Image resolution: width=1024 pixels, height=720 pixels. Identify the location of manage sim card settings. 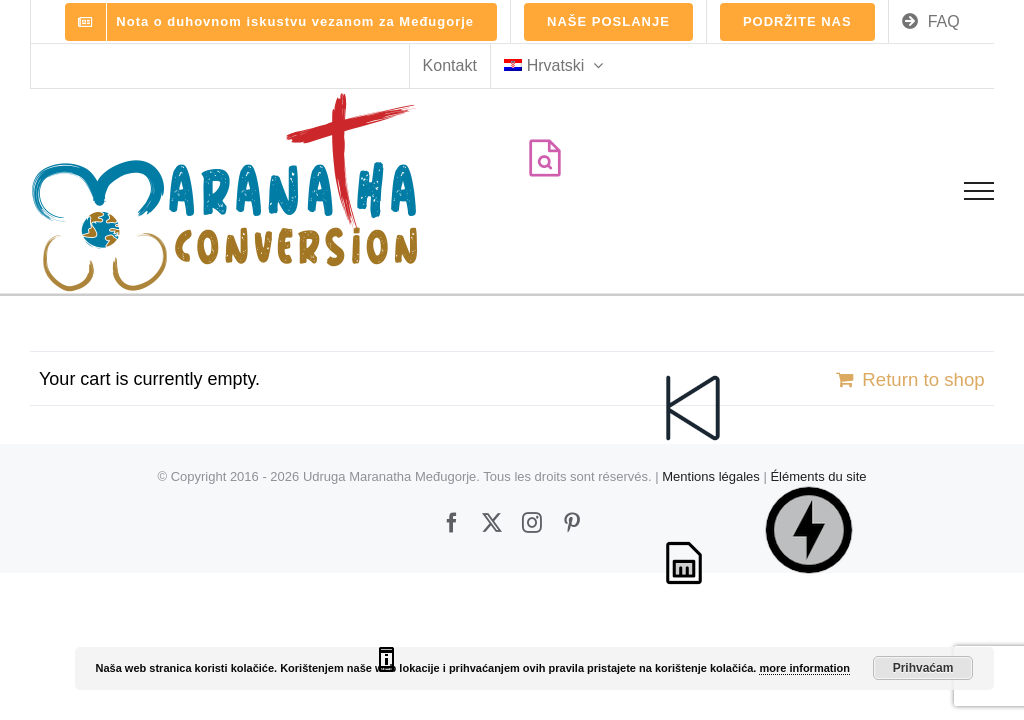
(684, 563).